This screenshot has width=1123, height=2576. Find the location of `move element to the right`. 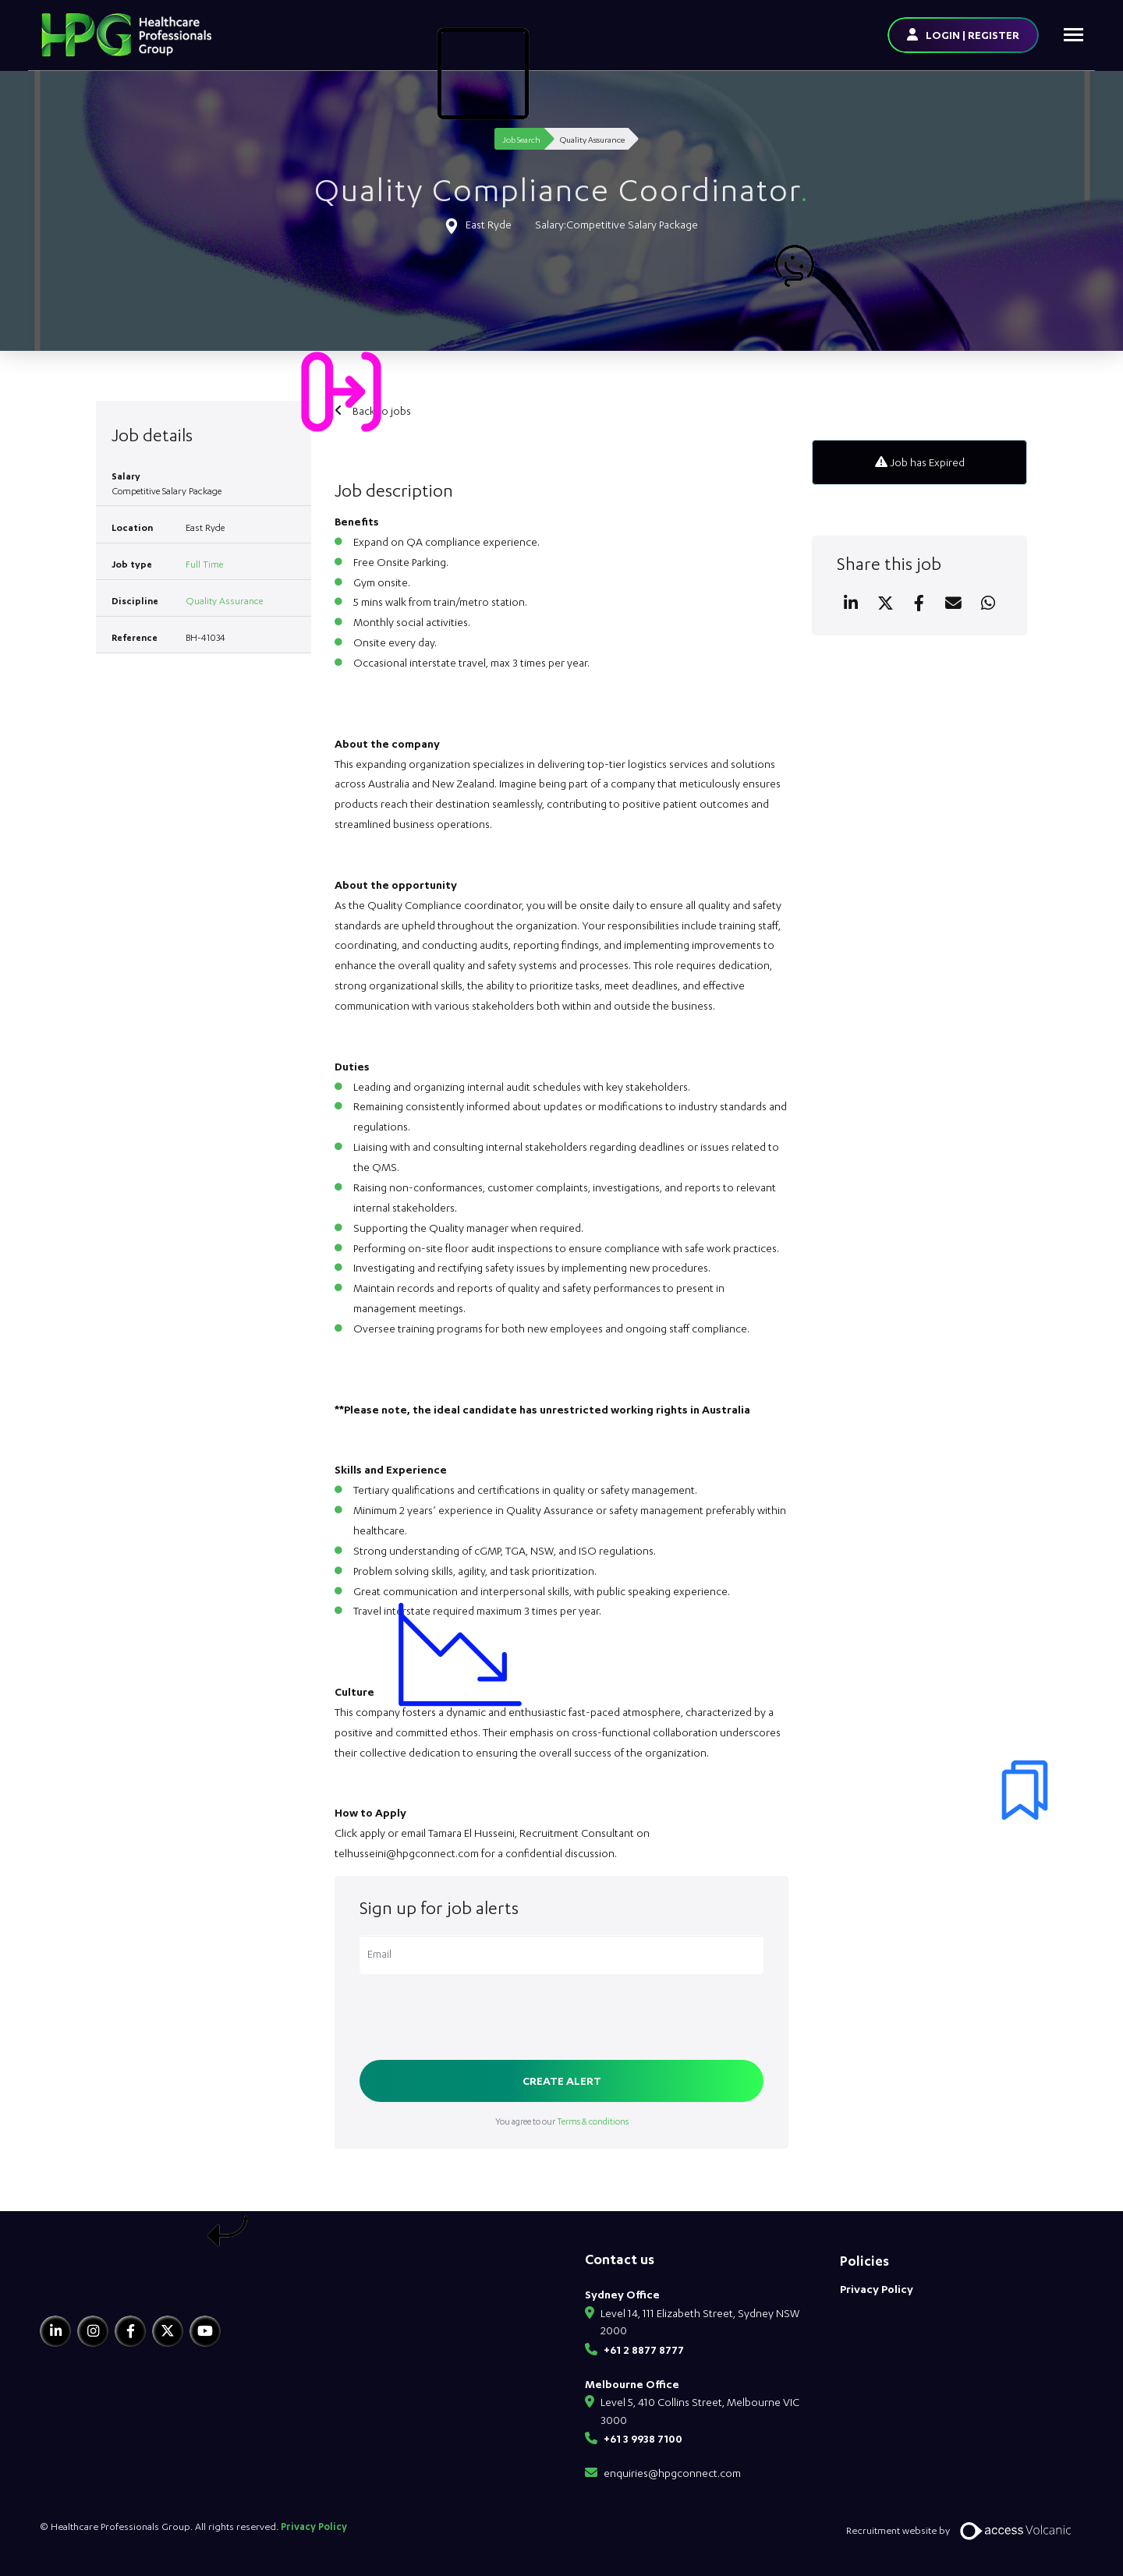

move element to the right is located at coordinates (341, 391).